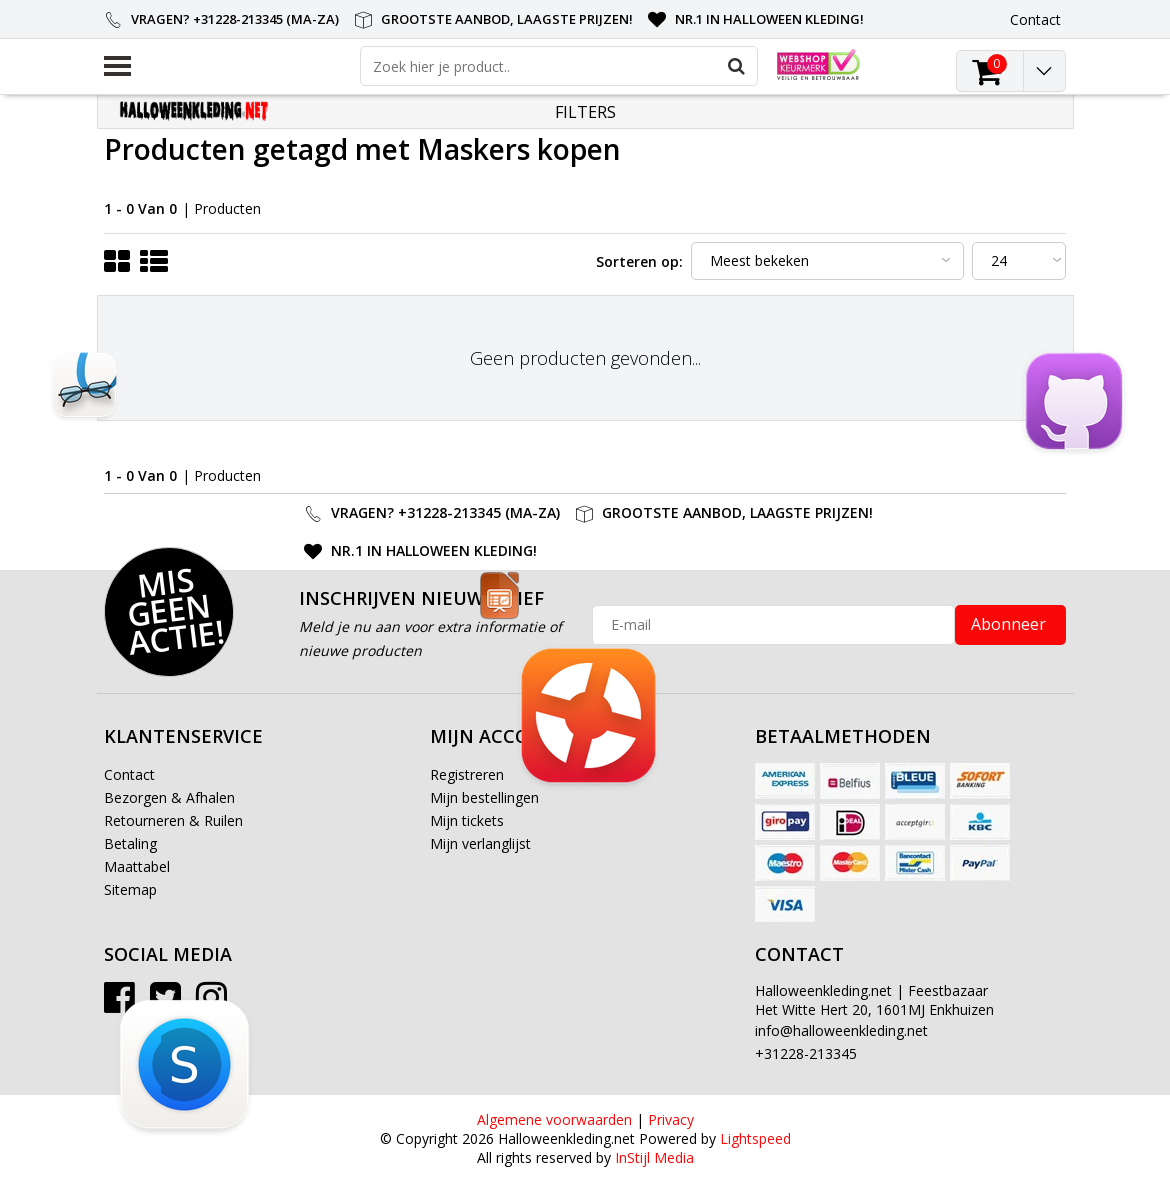 This screenshot has width=1170, height=1182. Describe the element at coordinates (588, 715) in the screenshot. I see `launch Team Fortress 2` at that location.